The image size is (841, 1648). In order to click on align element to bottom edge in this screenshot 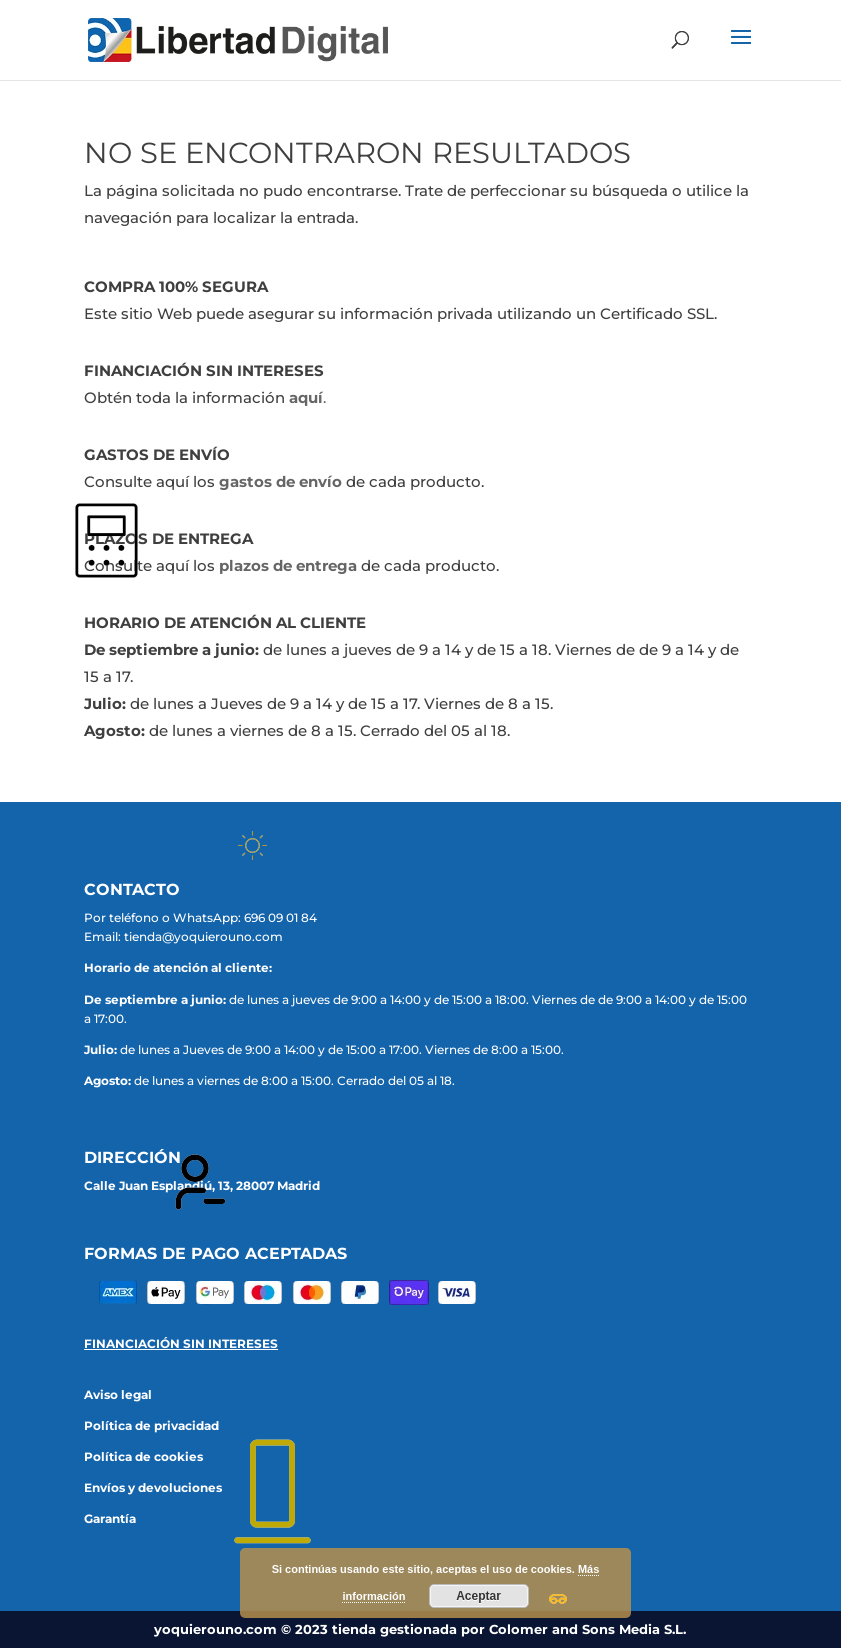, I will do `click(272, 1489)`.